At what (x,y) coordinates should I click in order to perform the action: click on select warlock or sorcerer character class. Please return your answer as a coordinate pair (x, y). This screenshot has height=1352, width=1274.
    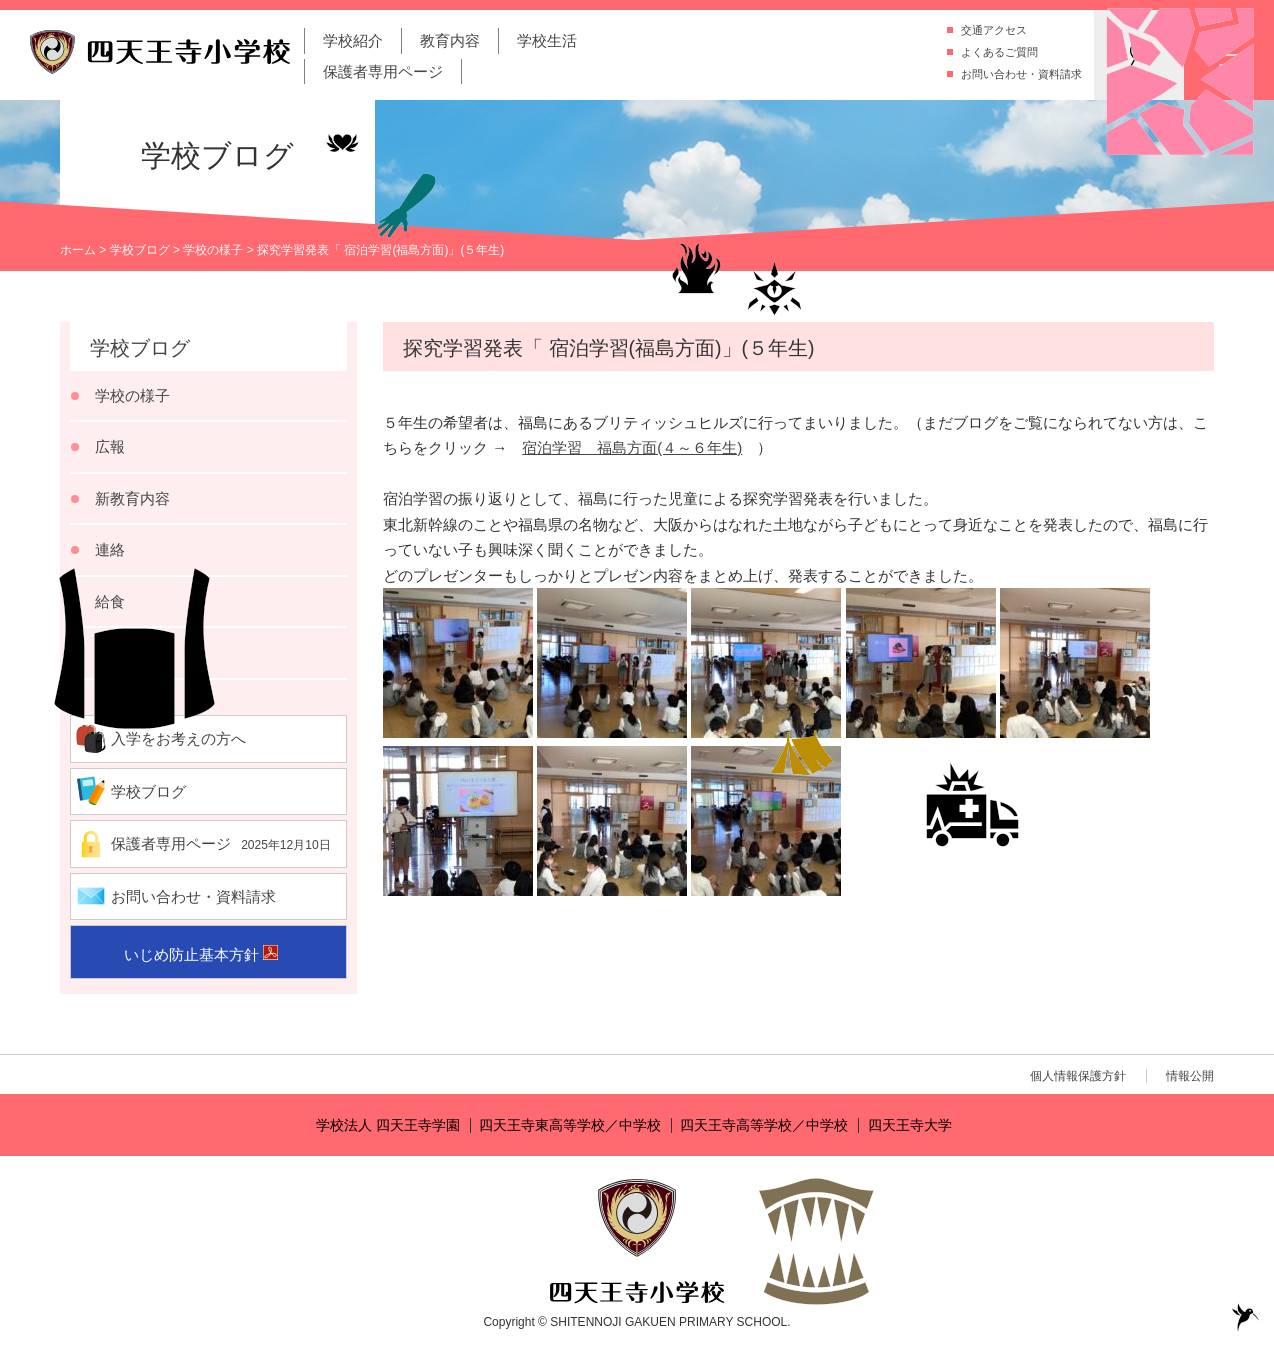
    Looking at the image, I should click on (774, 288).